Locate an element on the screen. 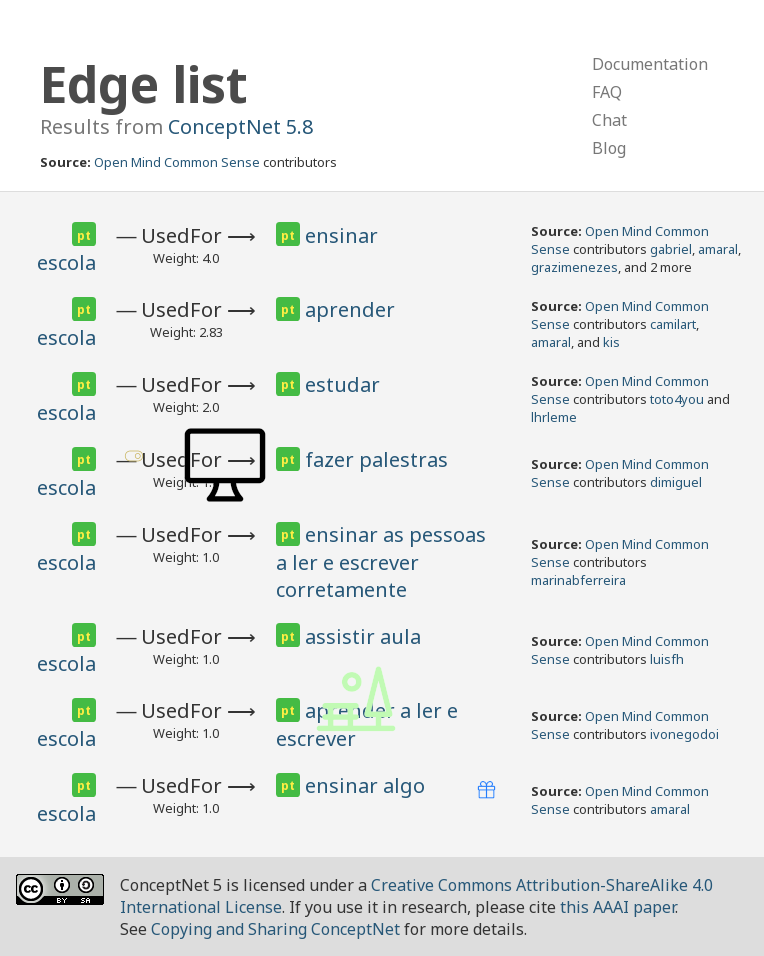 The height and width of the screenshot is (956, 764). access gifts or rewards is located at coordinates (486, 790).